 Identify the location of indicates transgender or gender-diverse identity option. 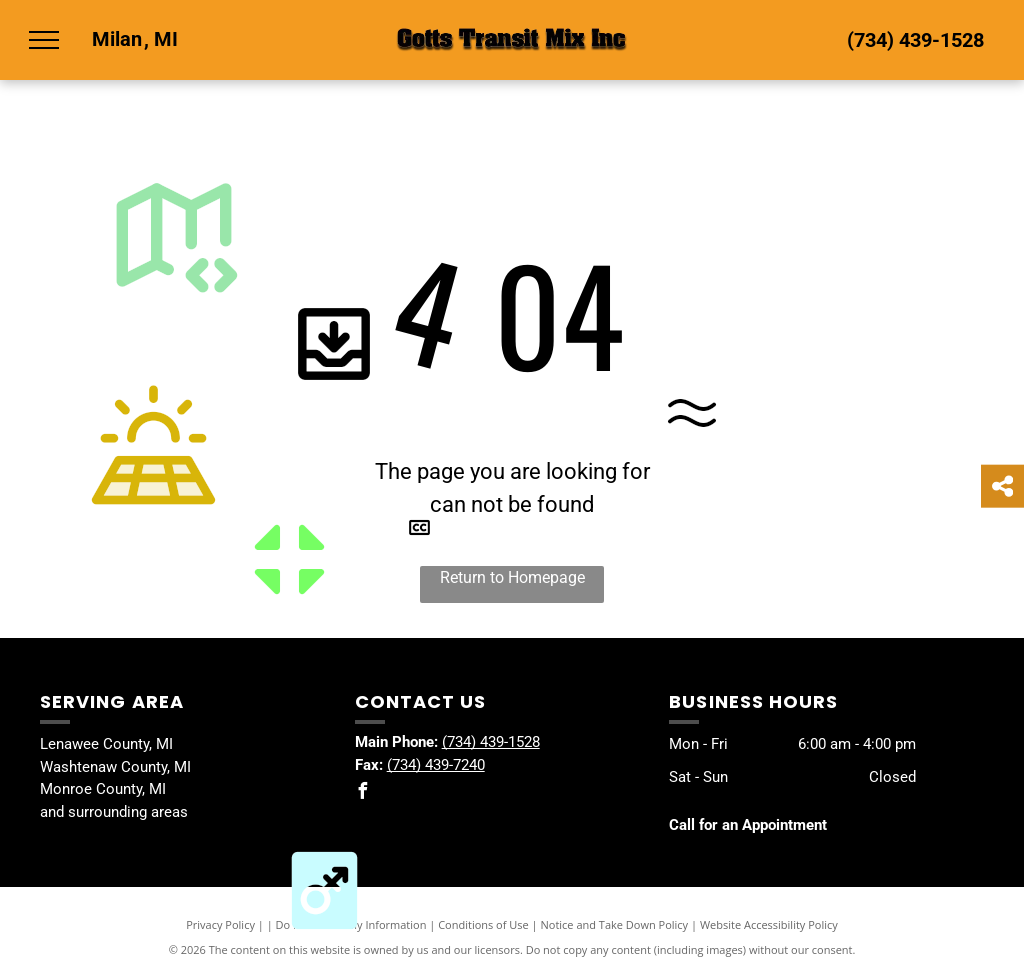
(324, 890).